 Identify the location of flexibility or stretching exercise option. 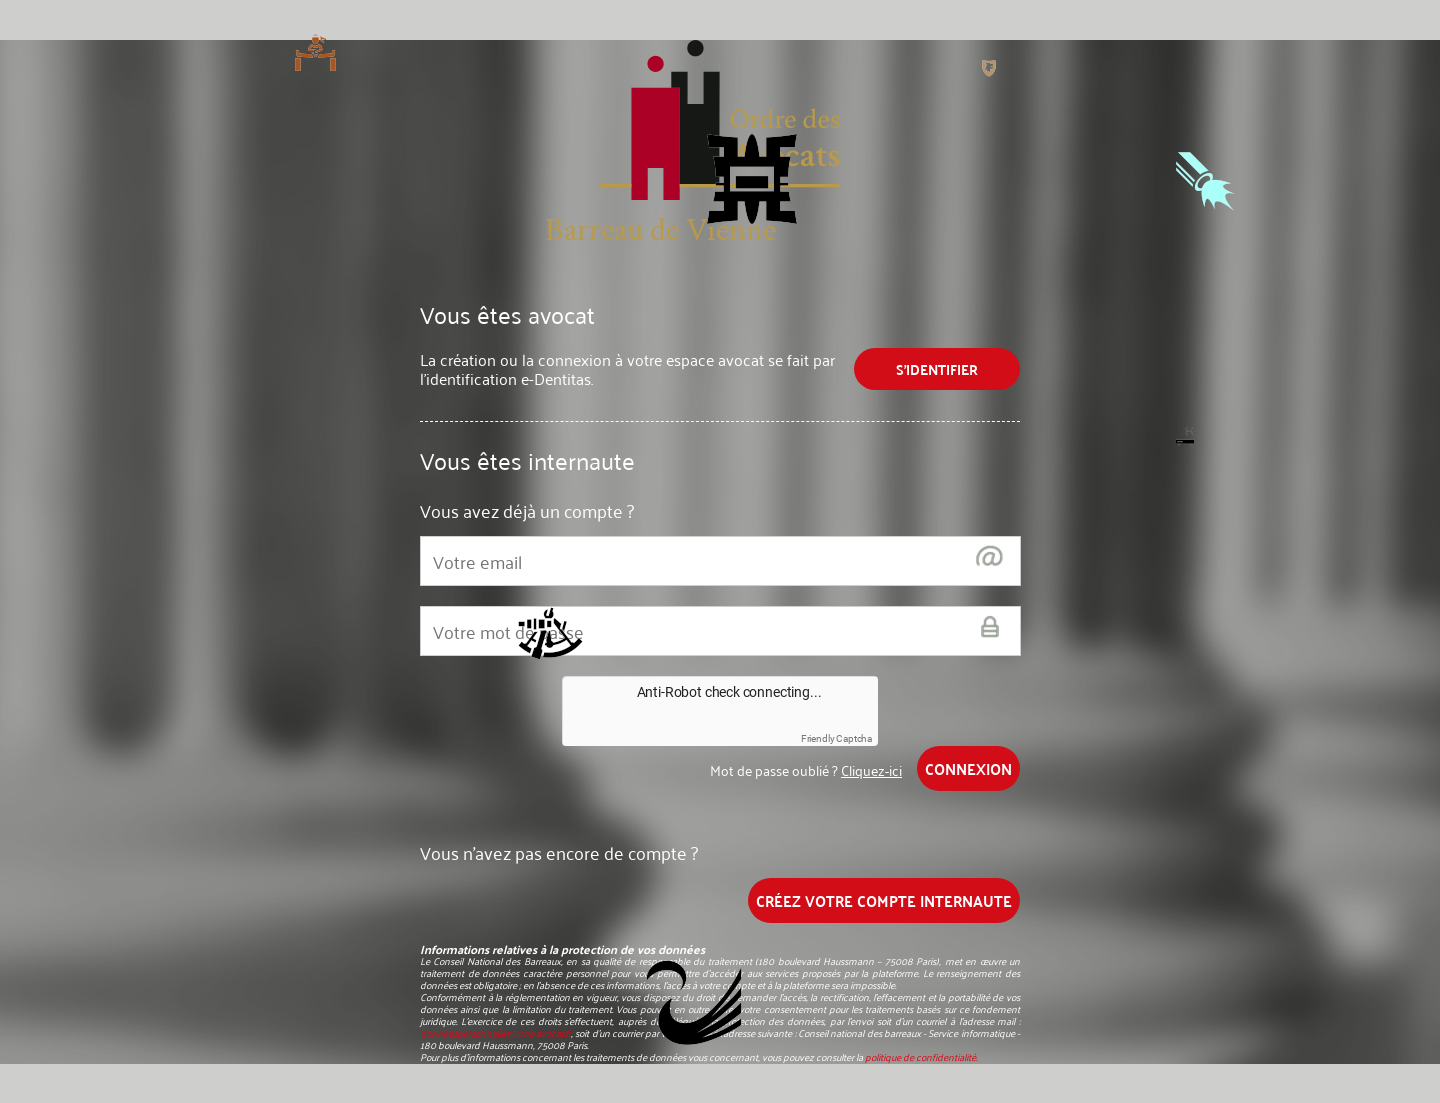
(315, 50).